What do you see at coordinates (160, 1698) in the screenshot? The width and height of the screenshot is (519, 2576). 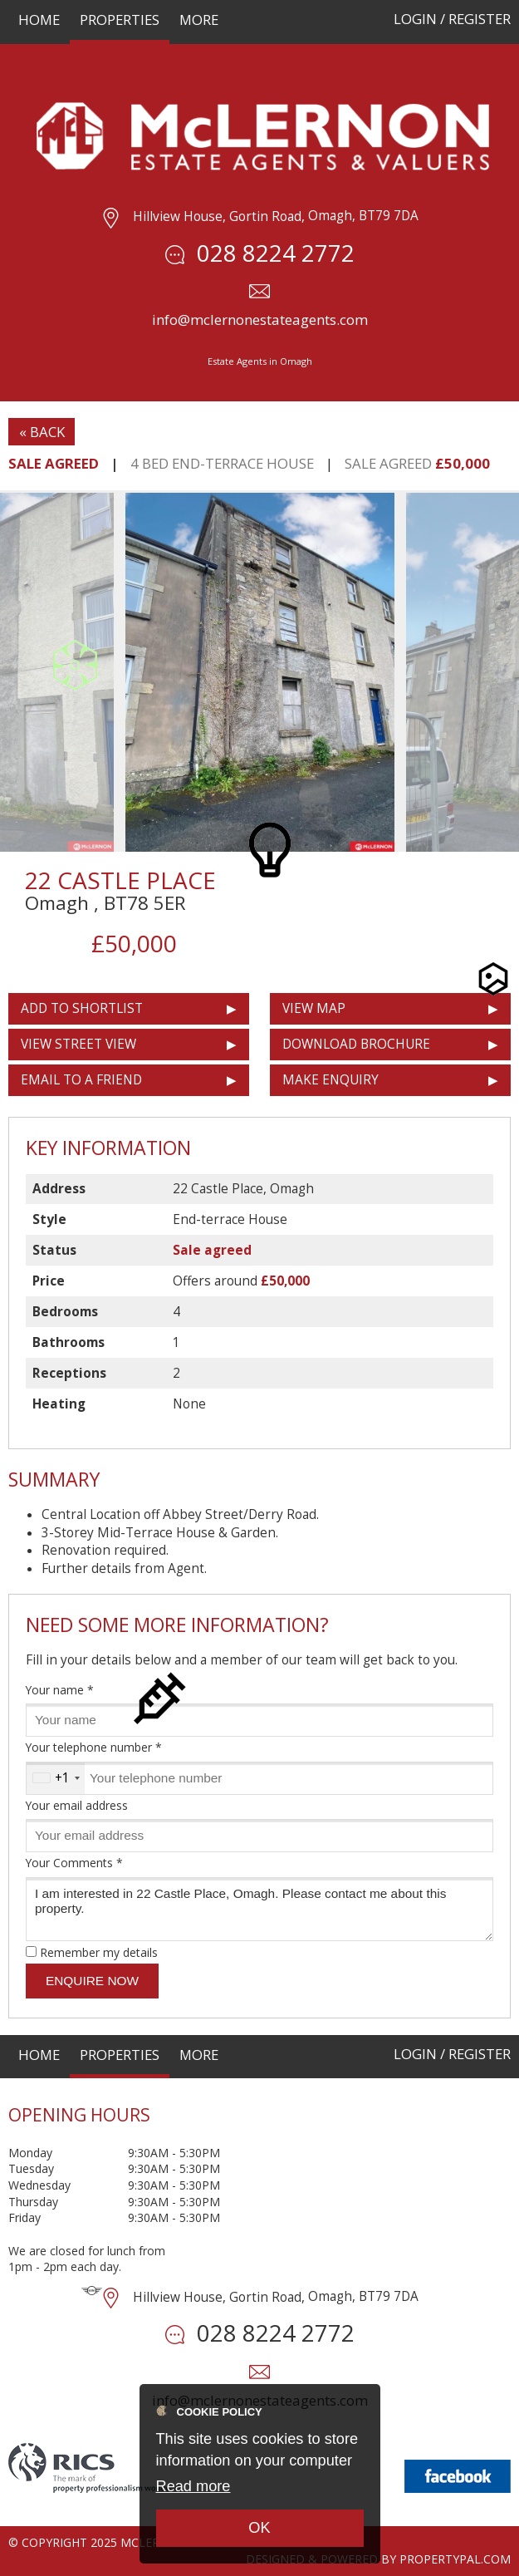 I see `access vaccination or immunization records` at bounding box center [160, 1698].